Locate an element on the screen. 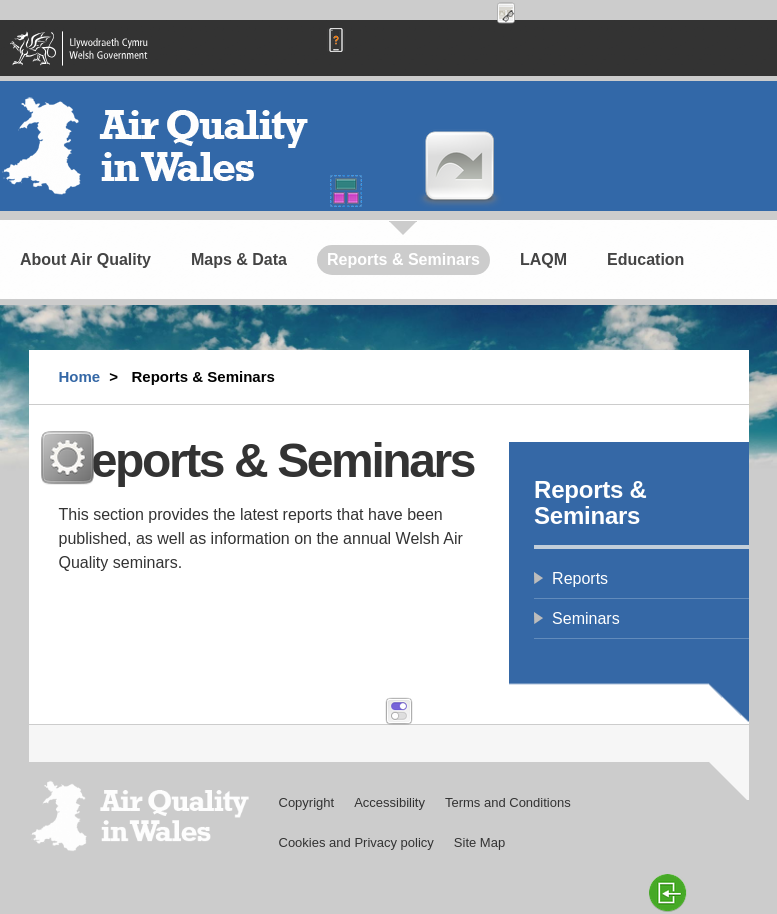 Image resolution: width=777 pixels, height=914 pixels. shared library file type indicator is located at coordinates (67, 457).